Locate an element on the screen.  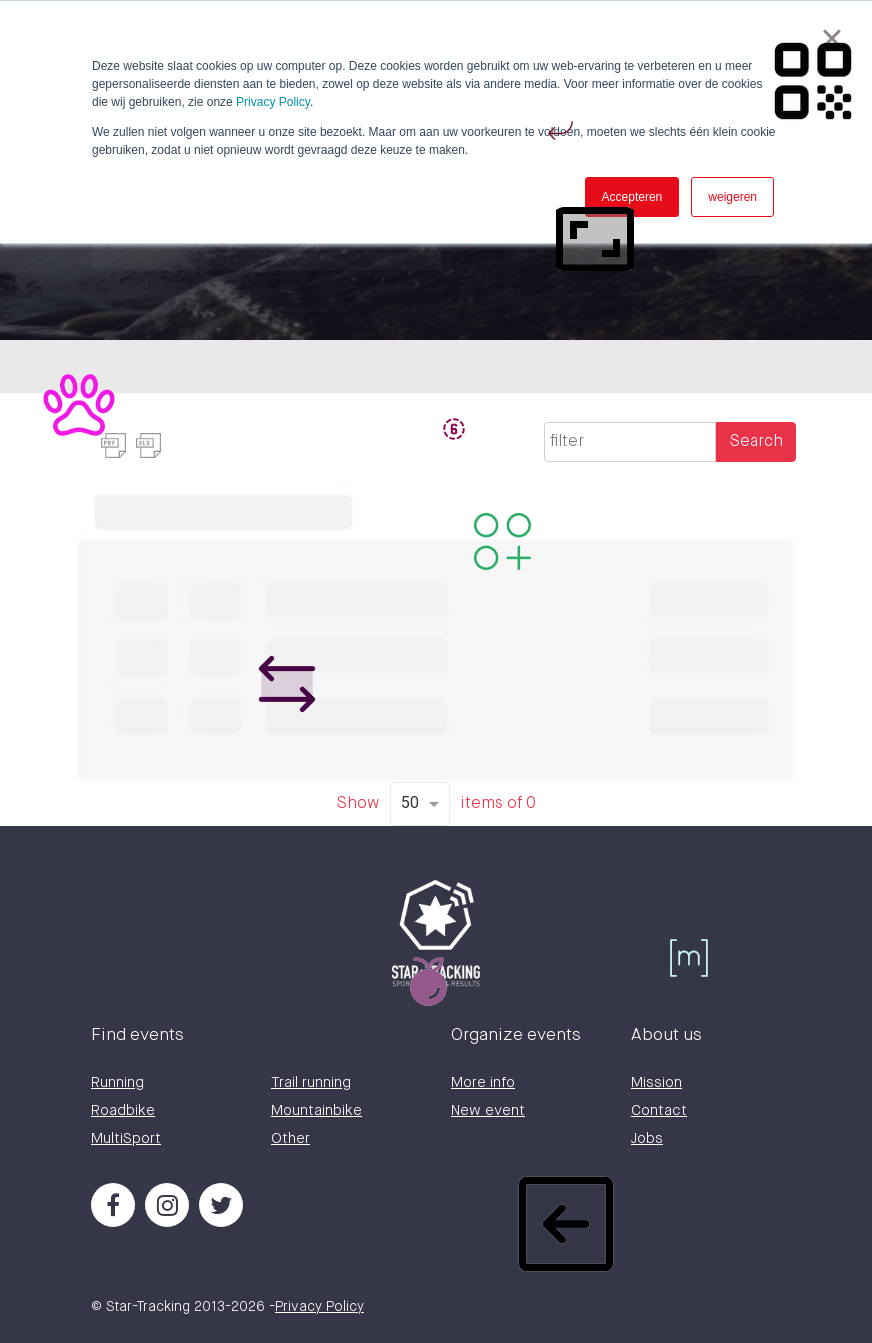
add a new item to a collection is located at coordinates (502, 541).